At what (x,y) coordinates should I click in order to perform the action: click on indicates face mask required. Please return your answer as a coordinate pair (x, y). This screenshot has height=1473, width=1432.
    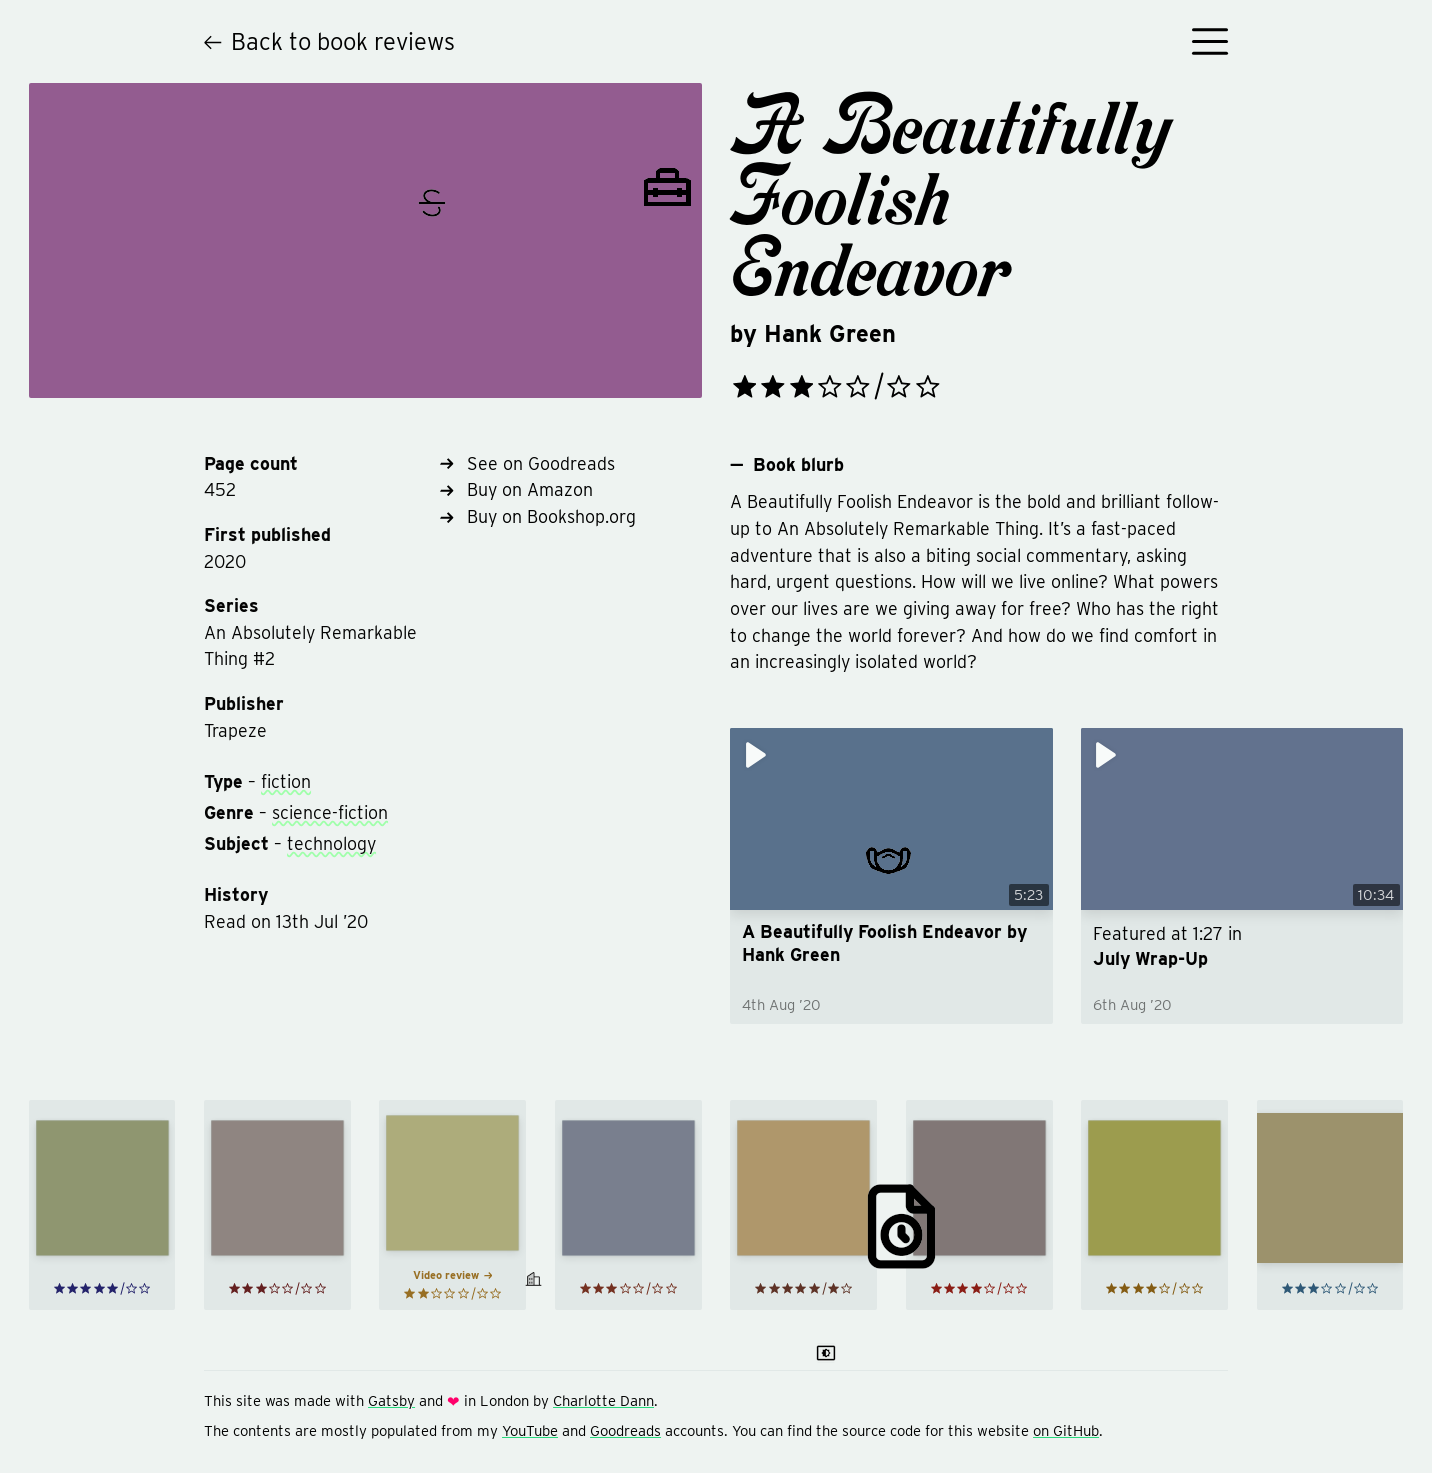
    Looking at the image, I should click on (888, 860).